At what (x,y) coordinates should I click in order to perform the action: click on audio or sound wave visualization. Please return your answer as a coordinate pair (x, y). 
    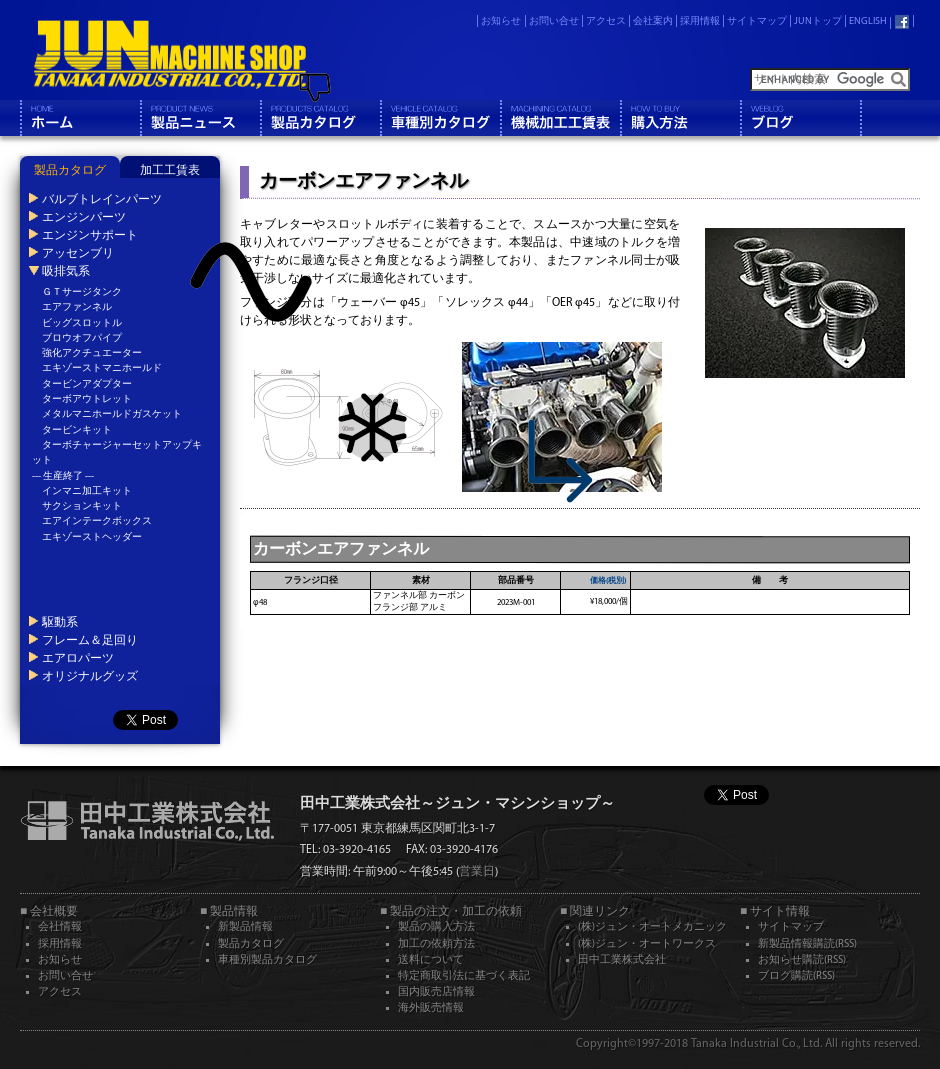
    Looking at the image, I should click on (251, 282).